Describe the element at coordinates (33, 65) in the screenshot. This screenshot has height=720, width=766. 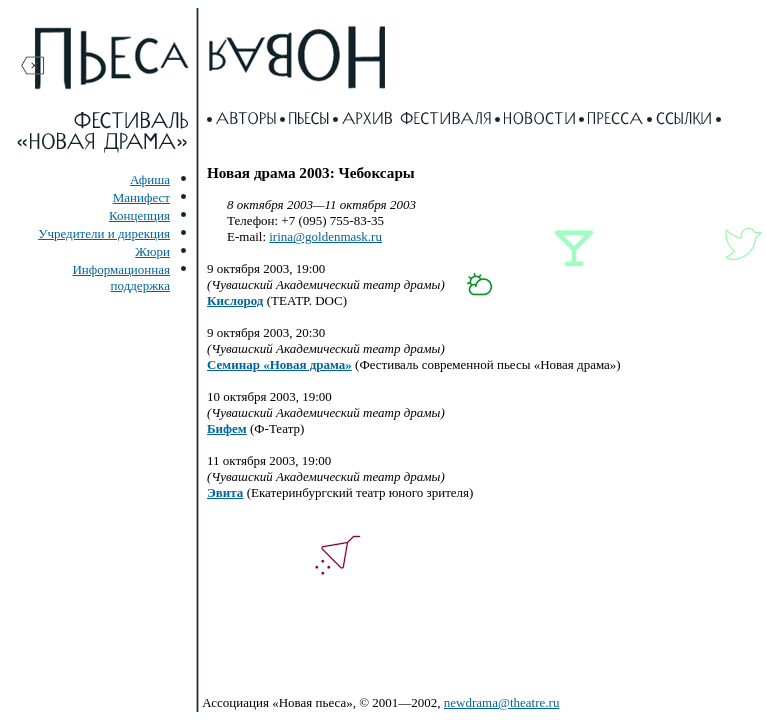
I see `delete the previous character` at that location.